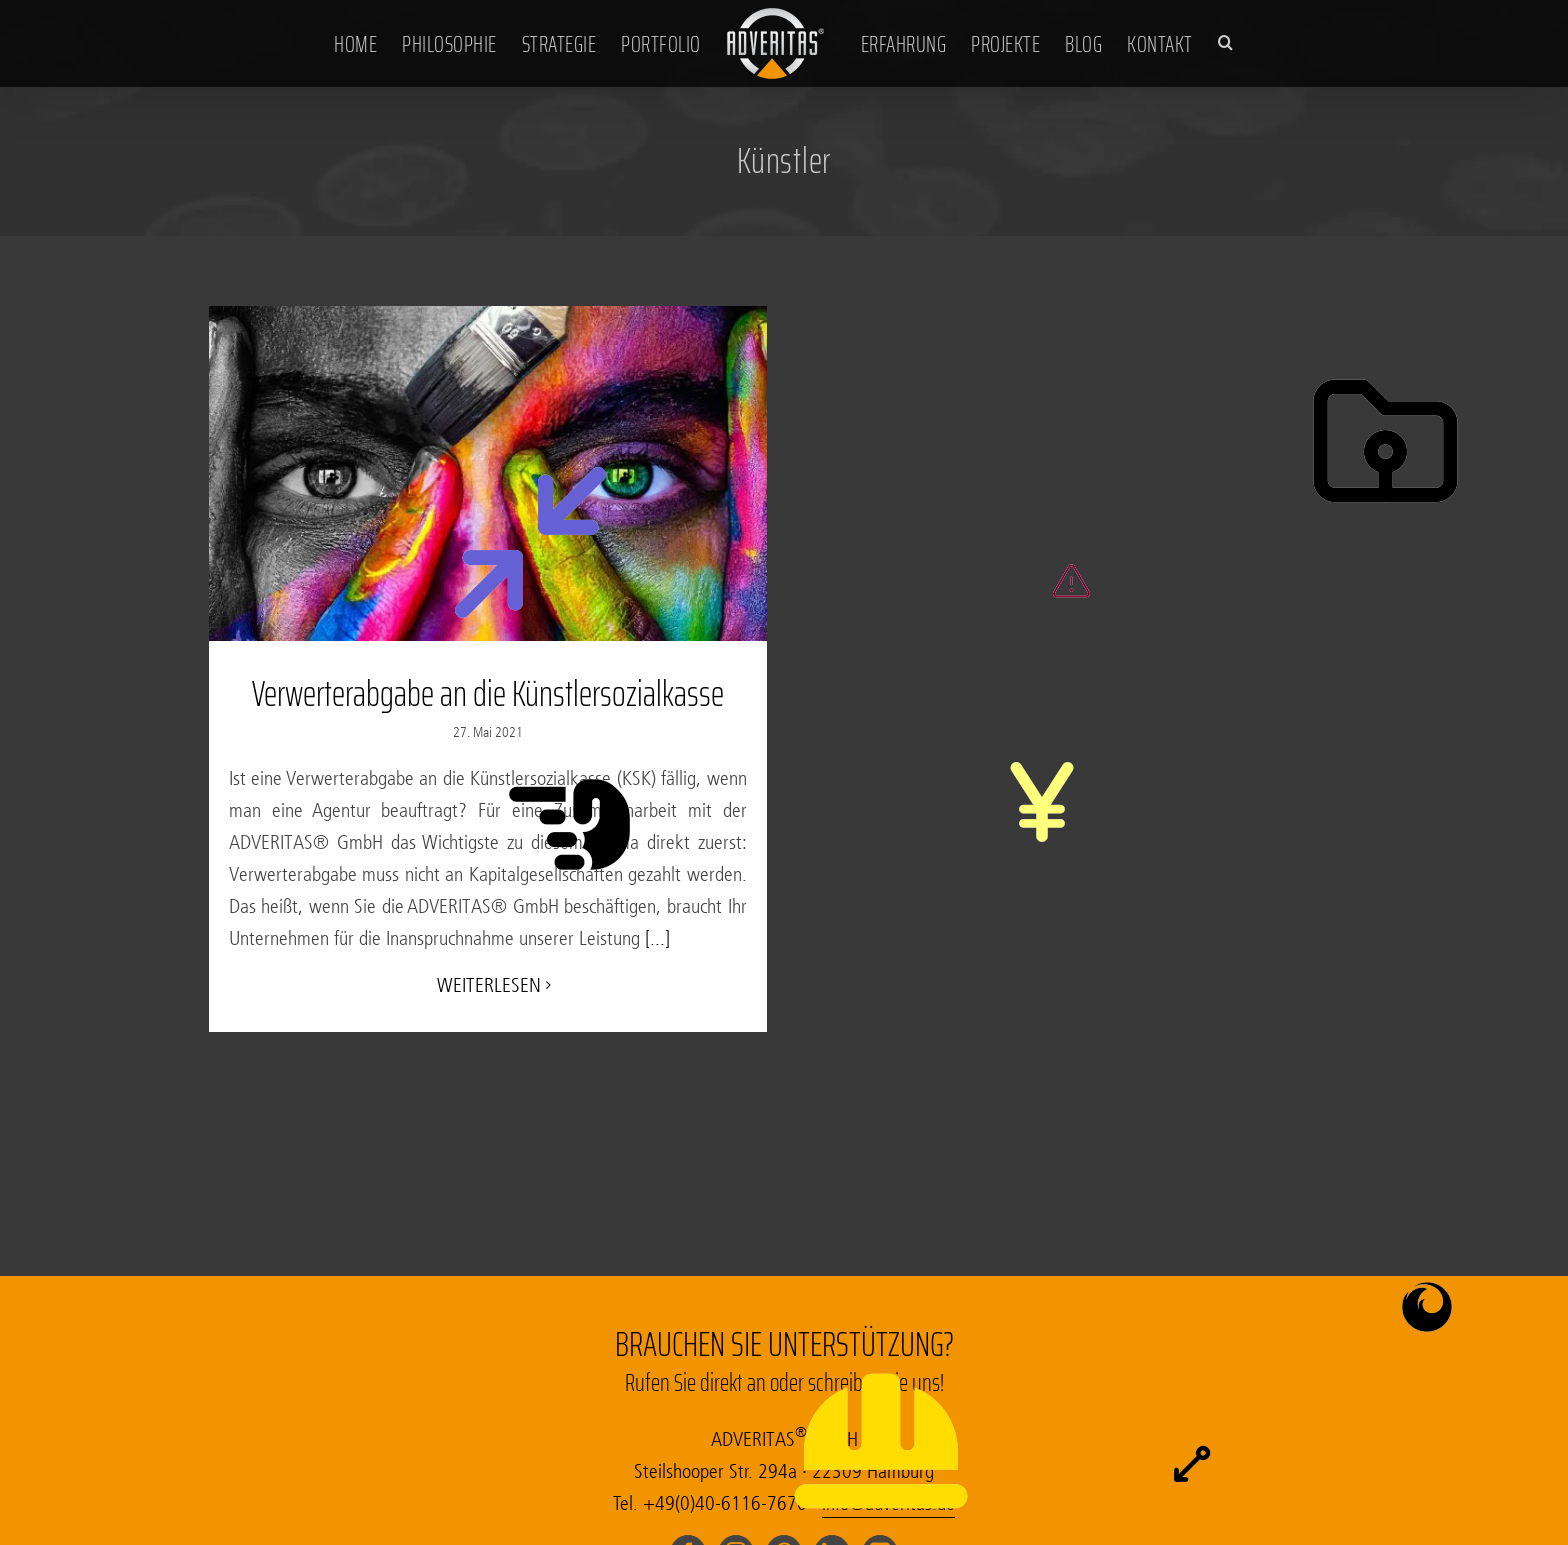  I want to click on indicates a warning or caution state, so click(1071, 581).